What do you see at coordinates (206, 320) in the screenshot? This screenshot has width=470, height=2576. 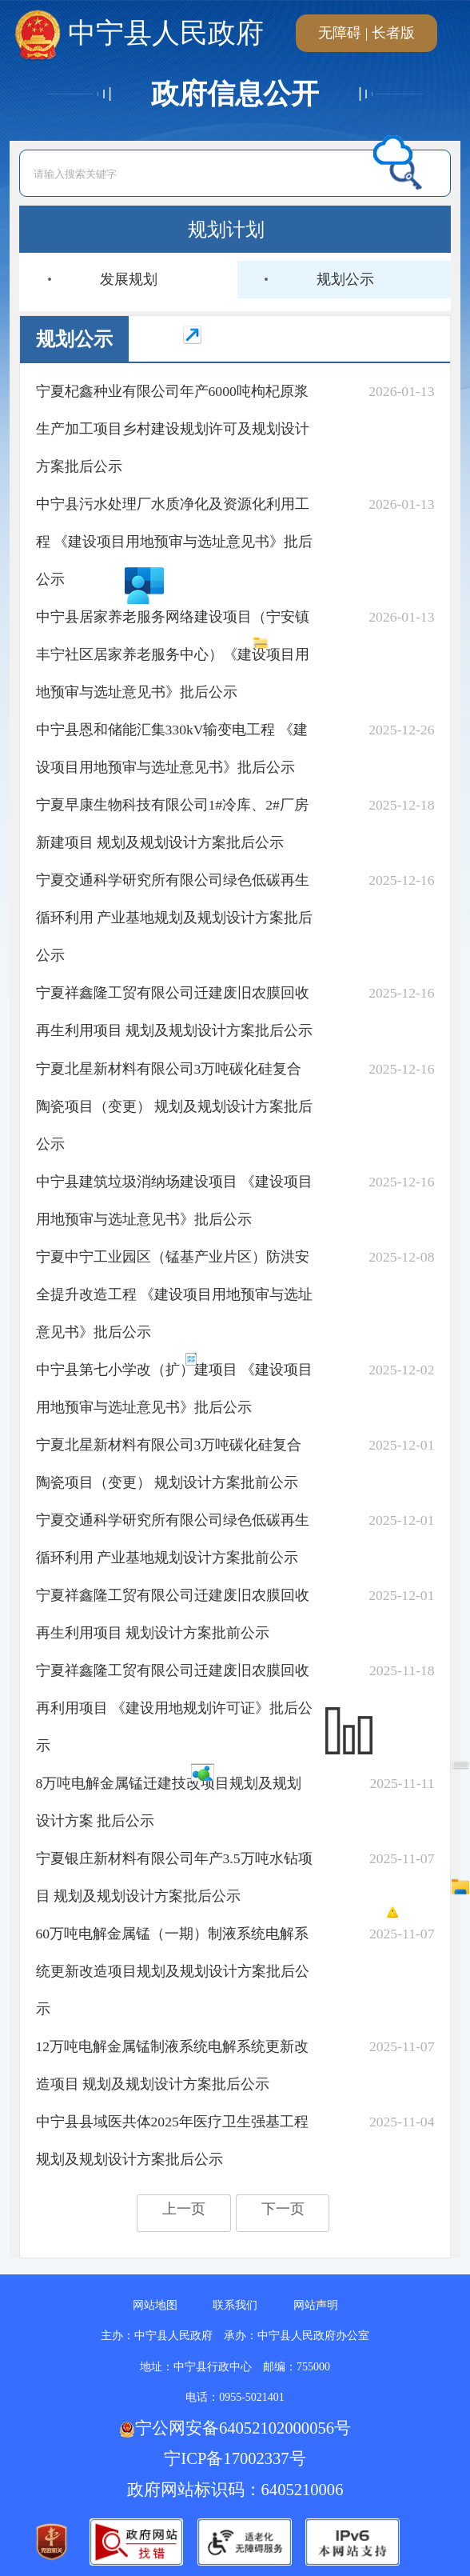 I see `indicates this item is a shortcut to another file or application` at bounding box center [206, 320].